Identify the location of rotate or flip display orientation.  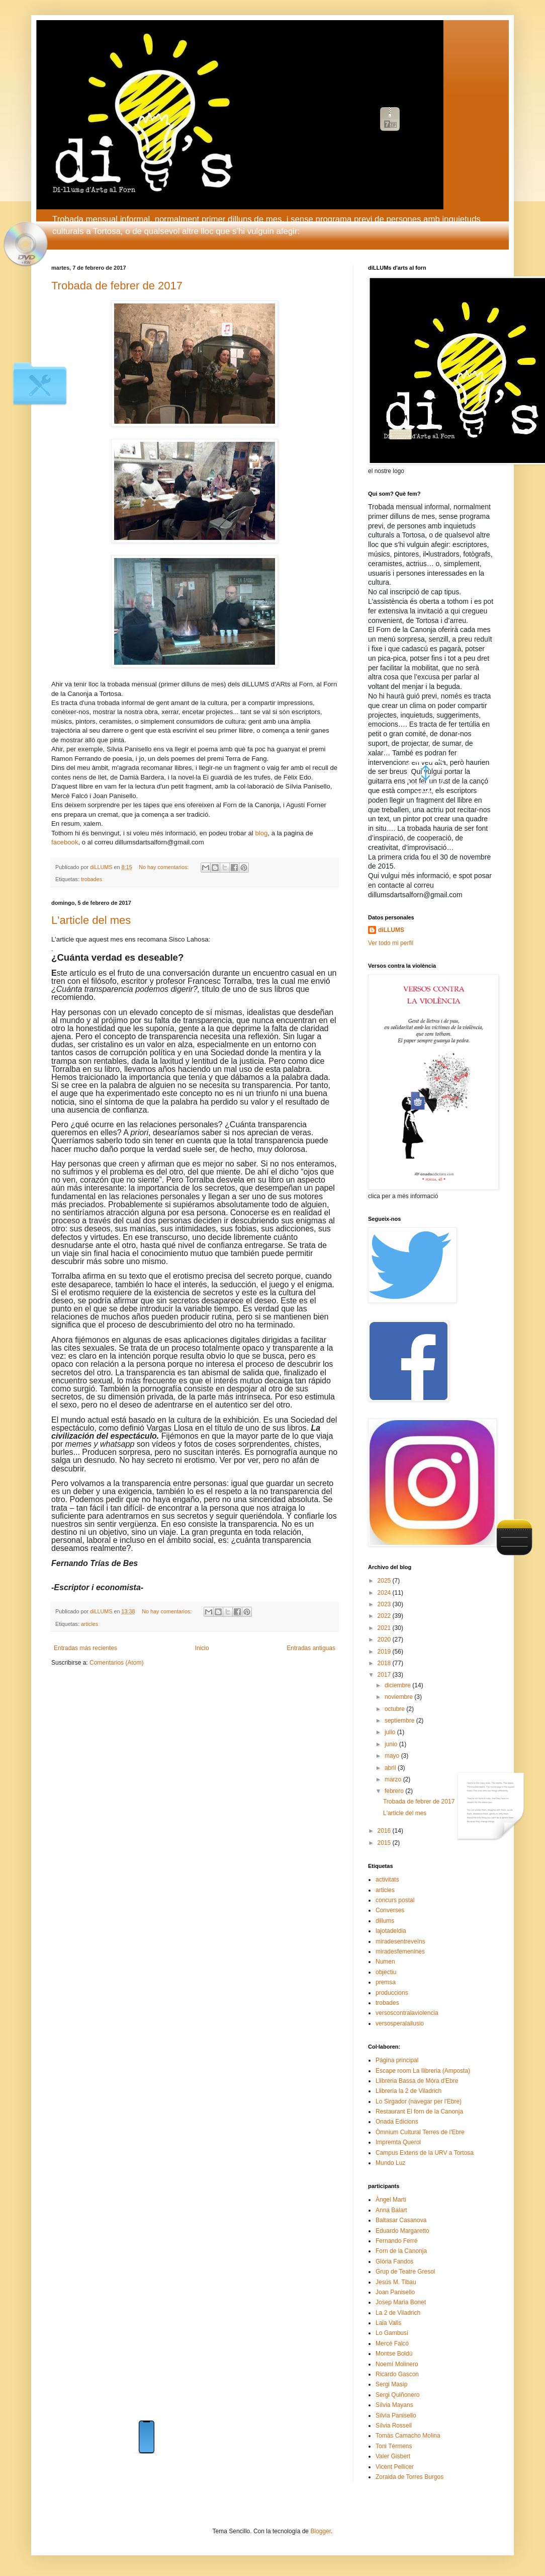
(425, 776).